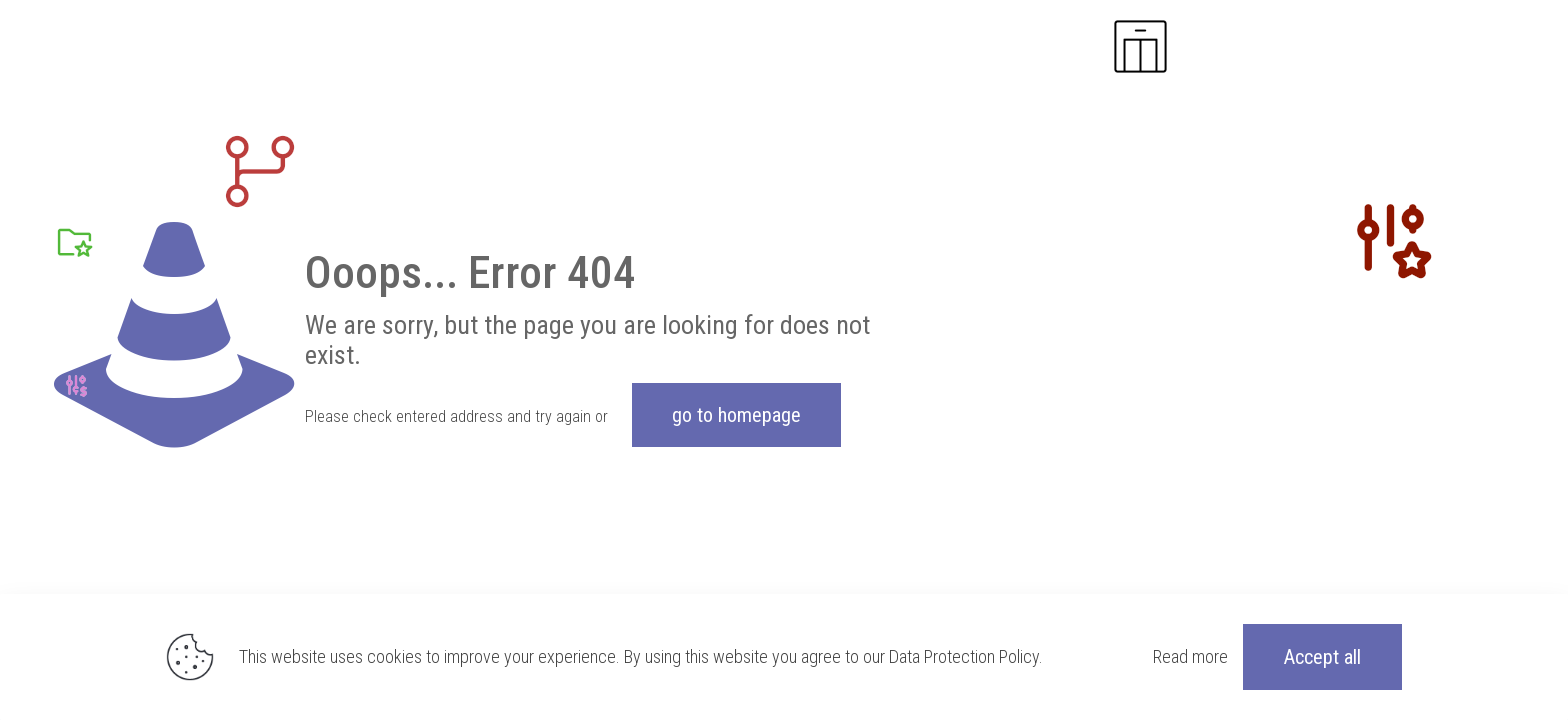 The width and height of the screenshot is (1568, 720). What do you see at coordinates (255, 171) in the screenshot?
I see `view repository branches` at bounding box center [255, 171].